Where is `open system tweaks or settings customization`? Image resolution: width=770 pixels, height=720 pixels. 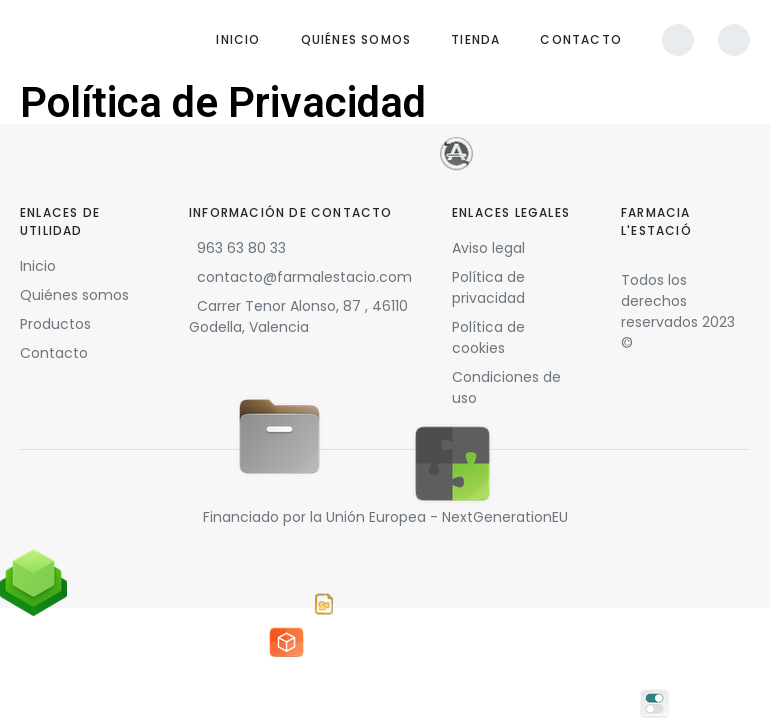
open system tweaks or settings customization is located at coordinates (654, 703).